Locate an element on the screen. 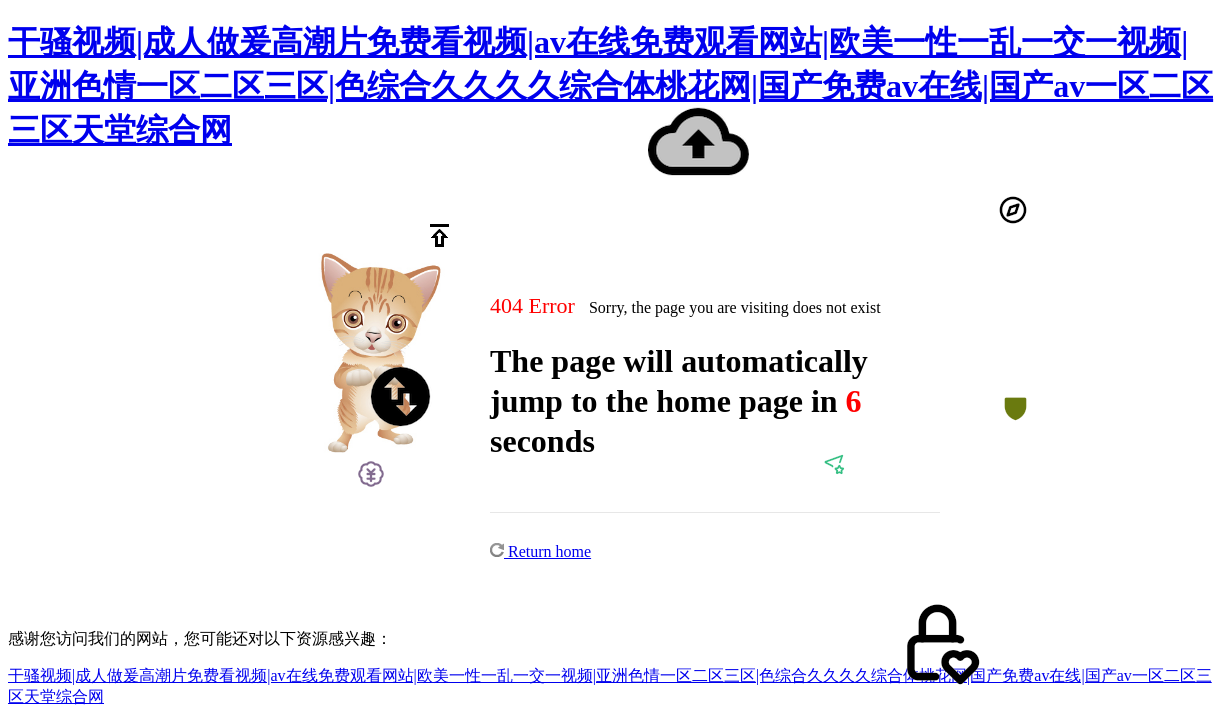 Image resolution: width=1228 pixels, height=720 pixels. protect or secure your favorites is located at coordinates (937, 642).